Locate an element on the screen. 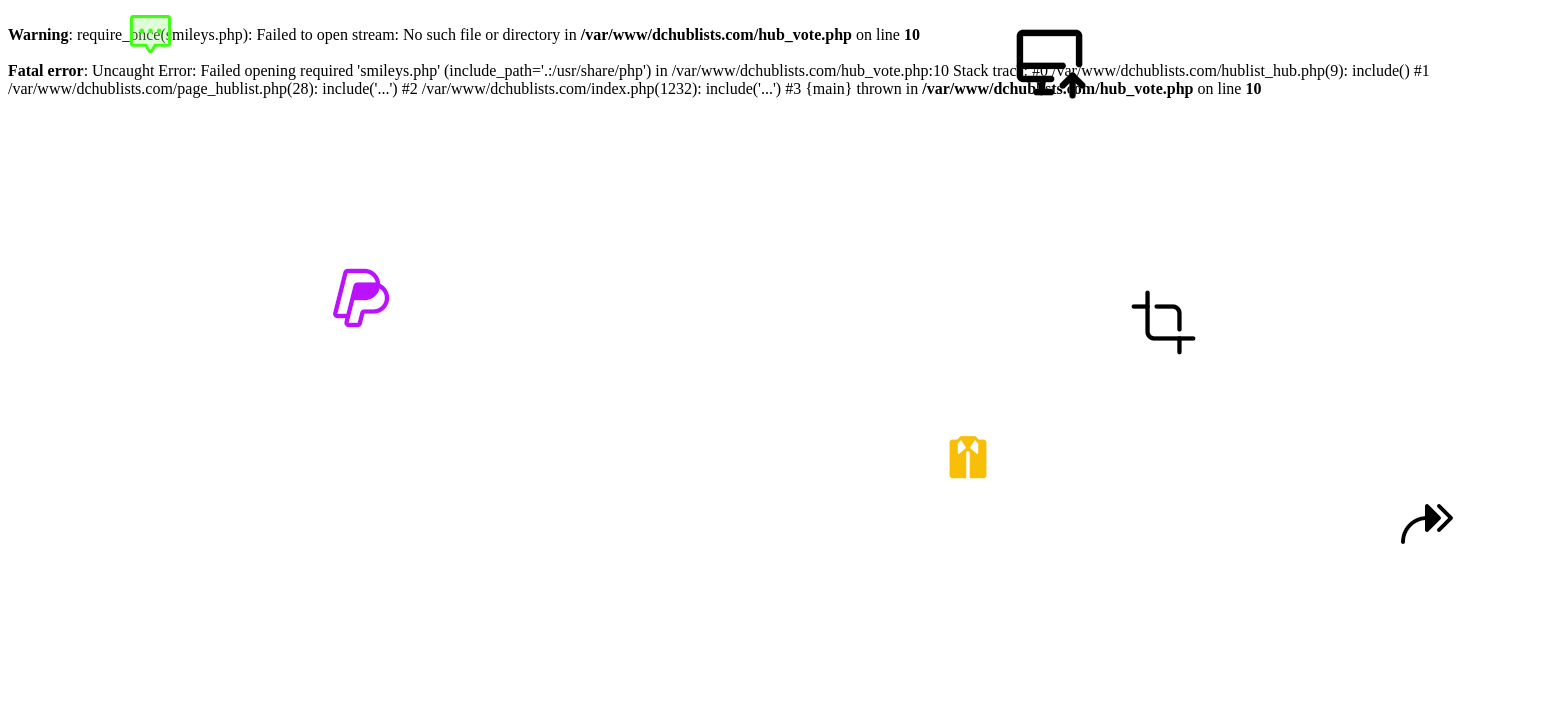 The width and height of the screenshot is (1568, 720). crop an image or photo is located at coordinates (1163, 322).